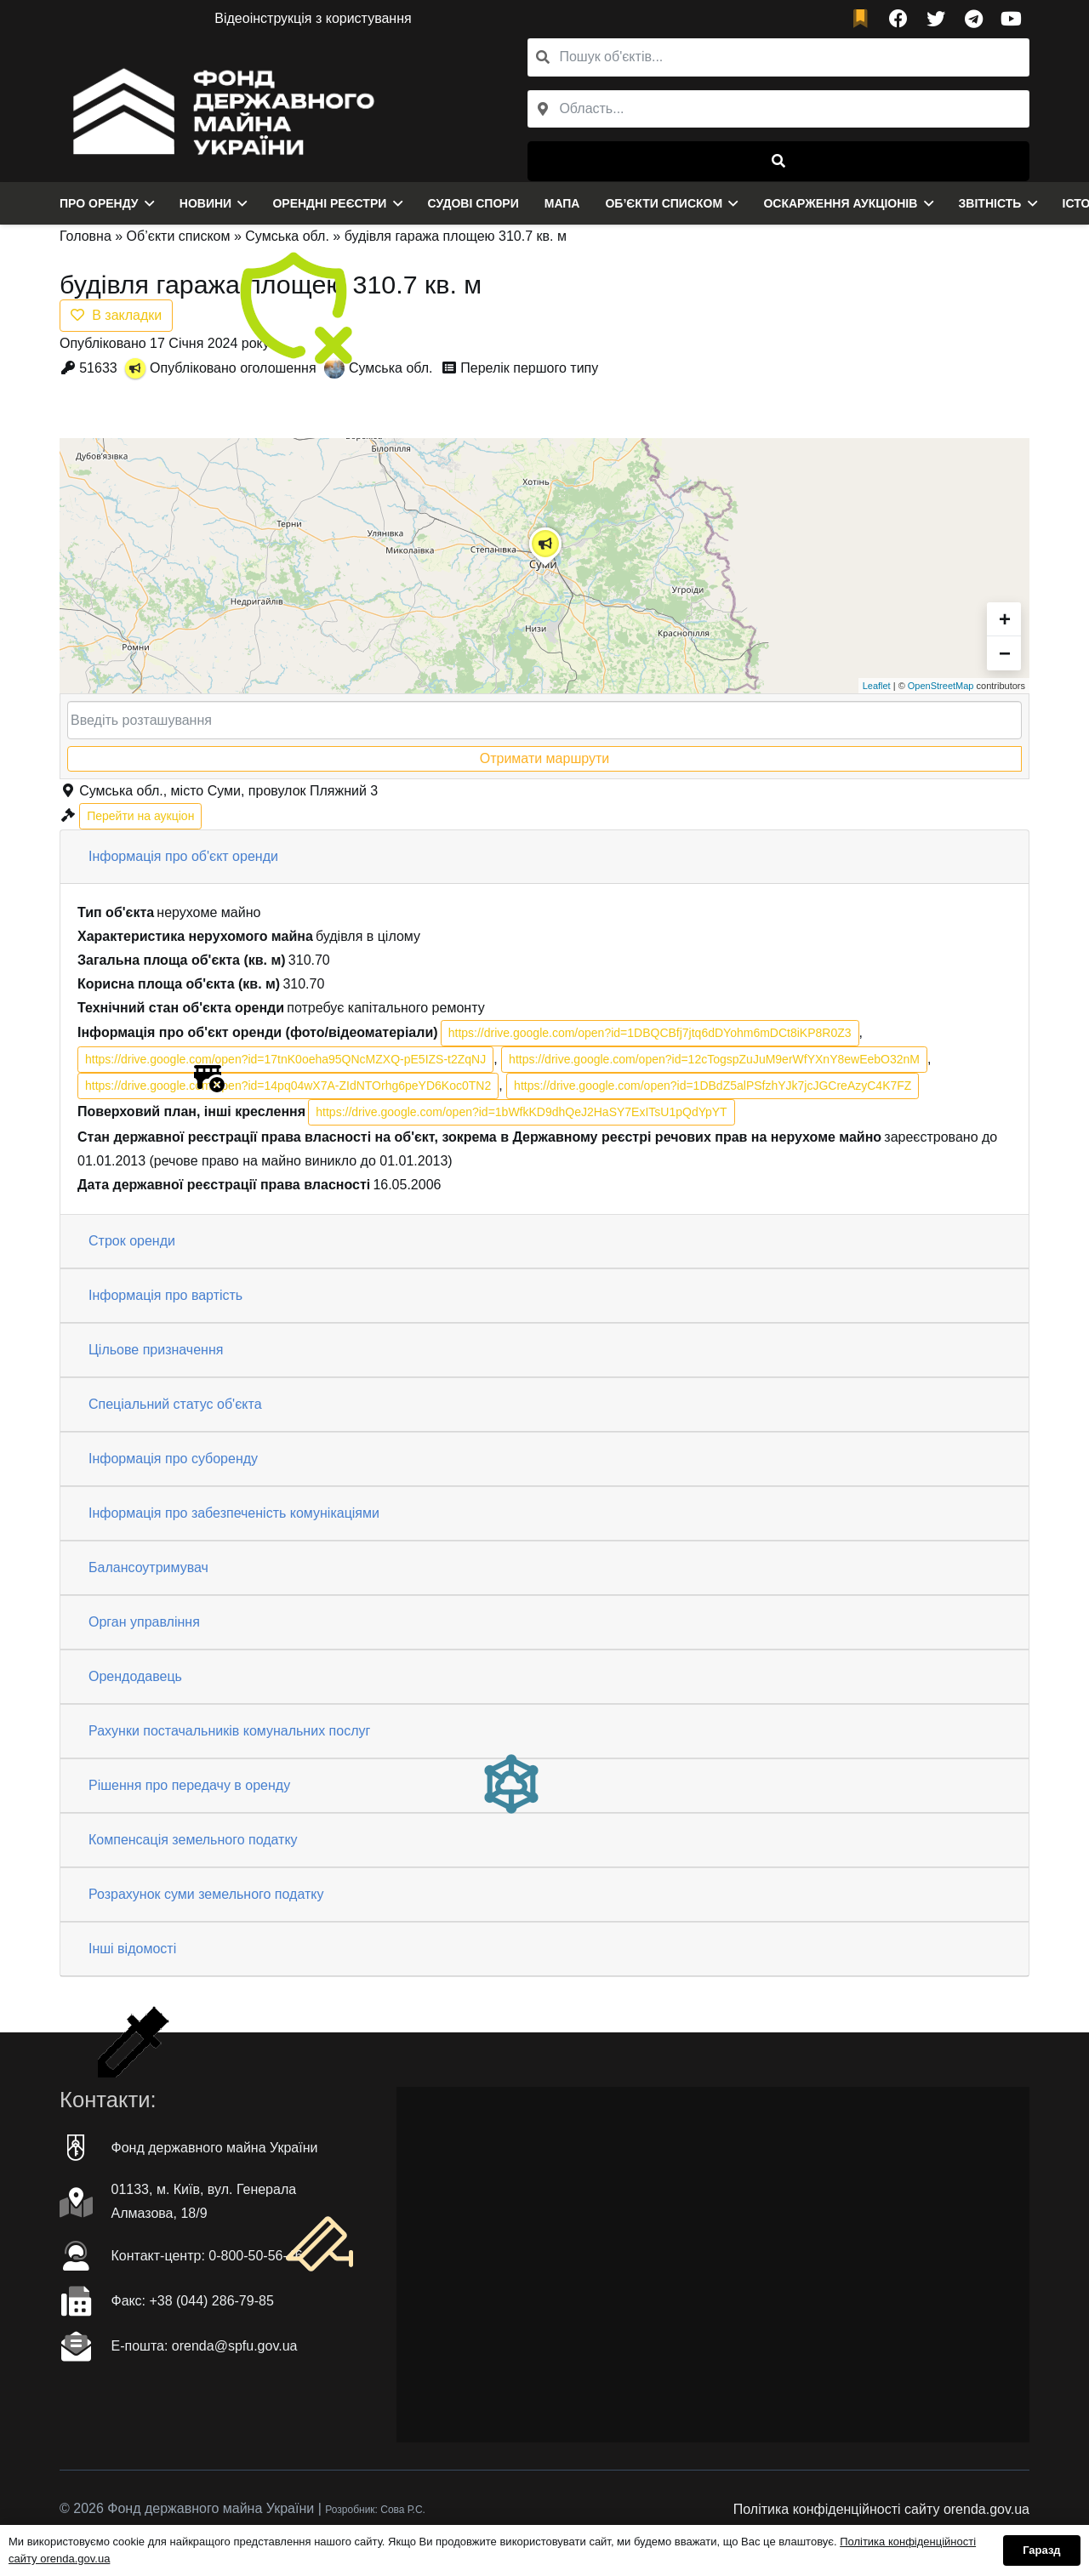 The image size is (1089, 2576). Describe the element at coordinates (209, 1077) in the screenshot. I see `indicates a bridge or crossing is closed or unavailable` at that location.